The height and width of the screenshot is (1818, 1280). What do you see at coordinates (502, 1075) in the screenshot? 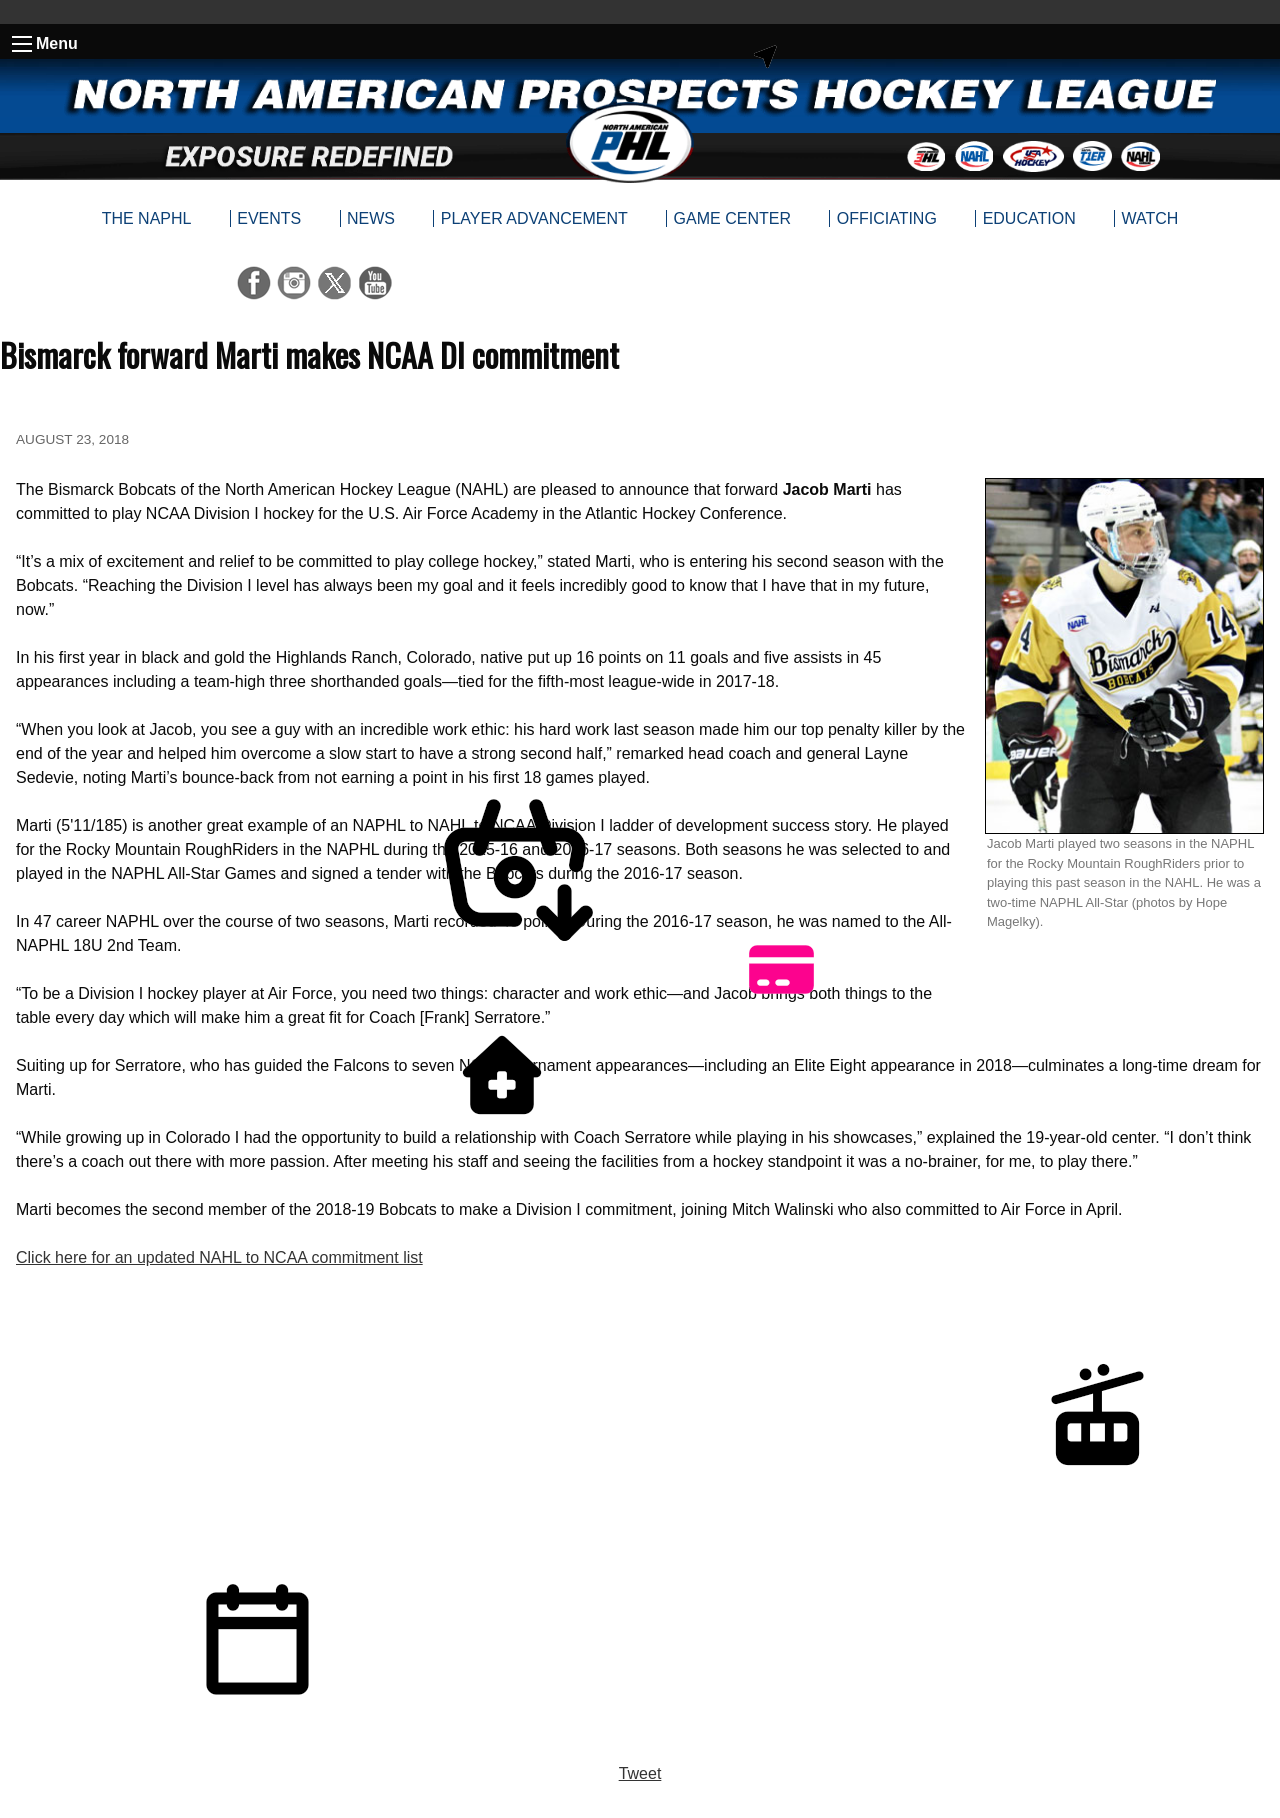
I see `access home healthcare services` at bounding box center [502, 1075].